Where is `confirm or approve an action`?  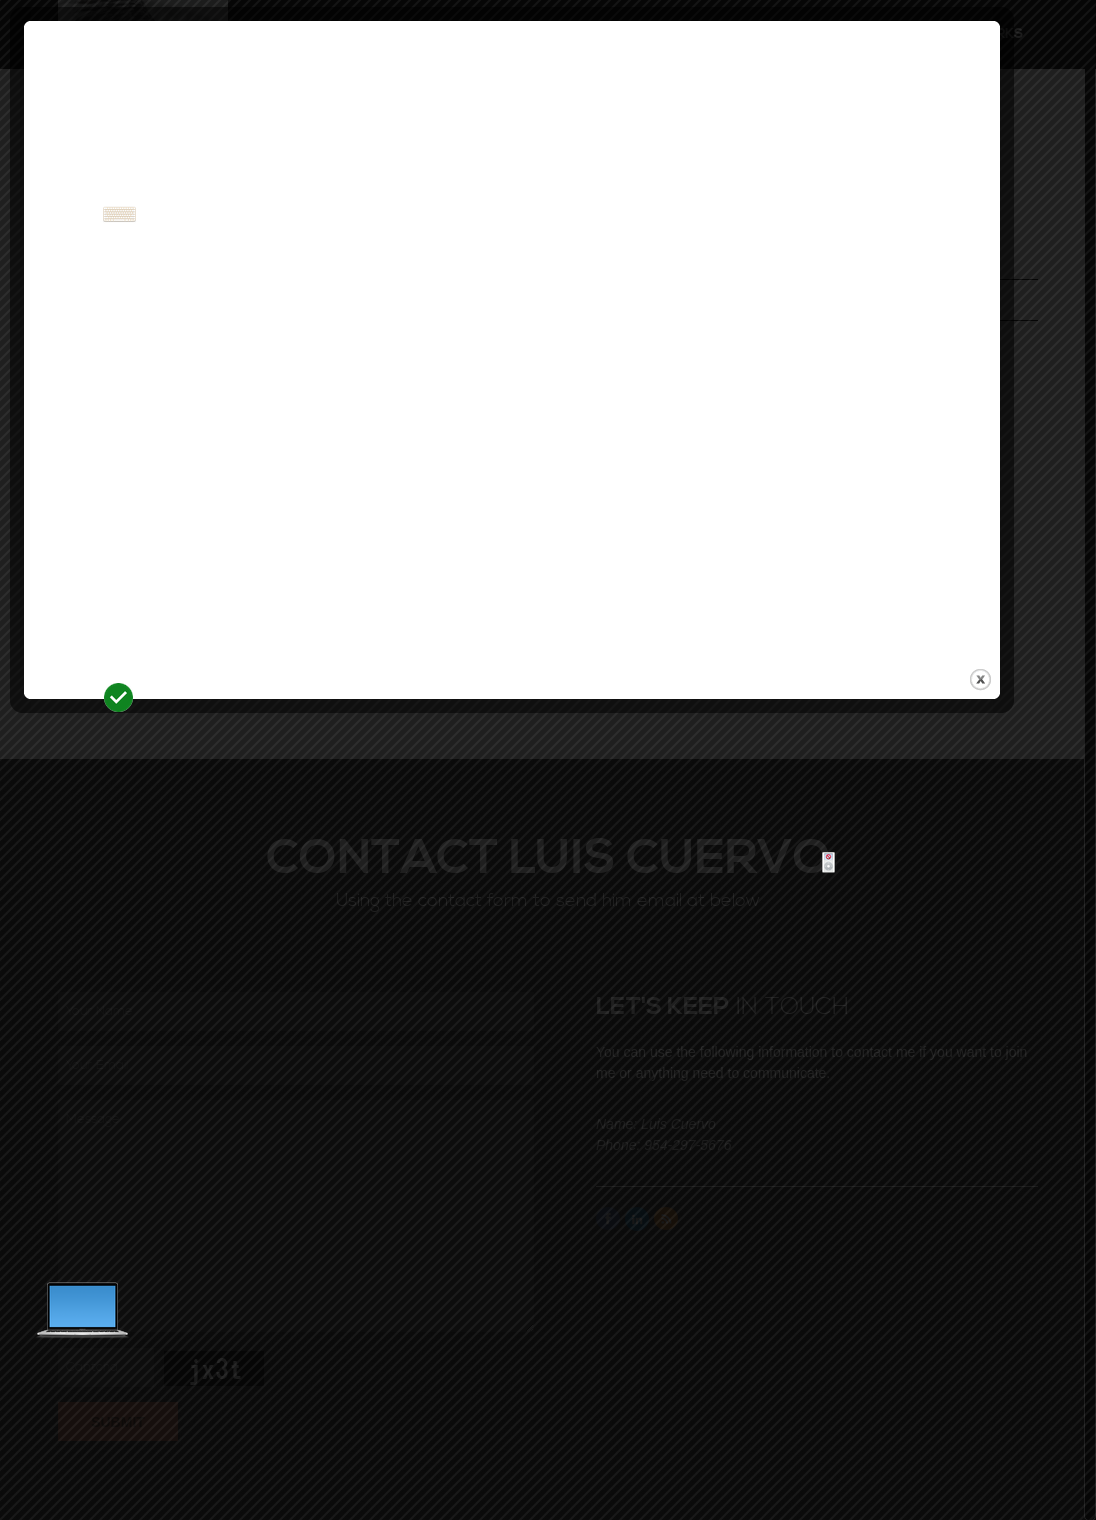 confirm or approve an action is located at coordinates (118, 697).